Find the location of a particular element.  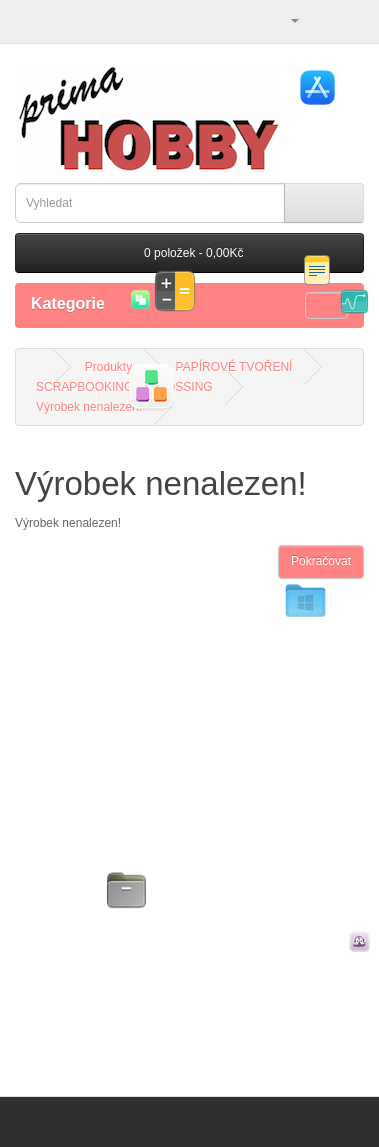

open the notes application is located at coordinates (317, 270).